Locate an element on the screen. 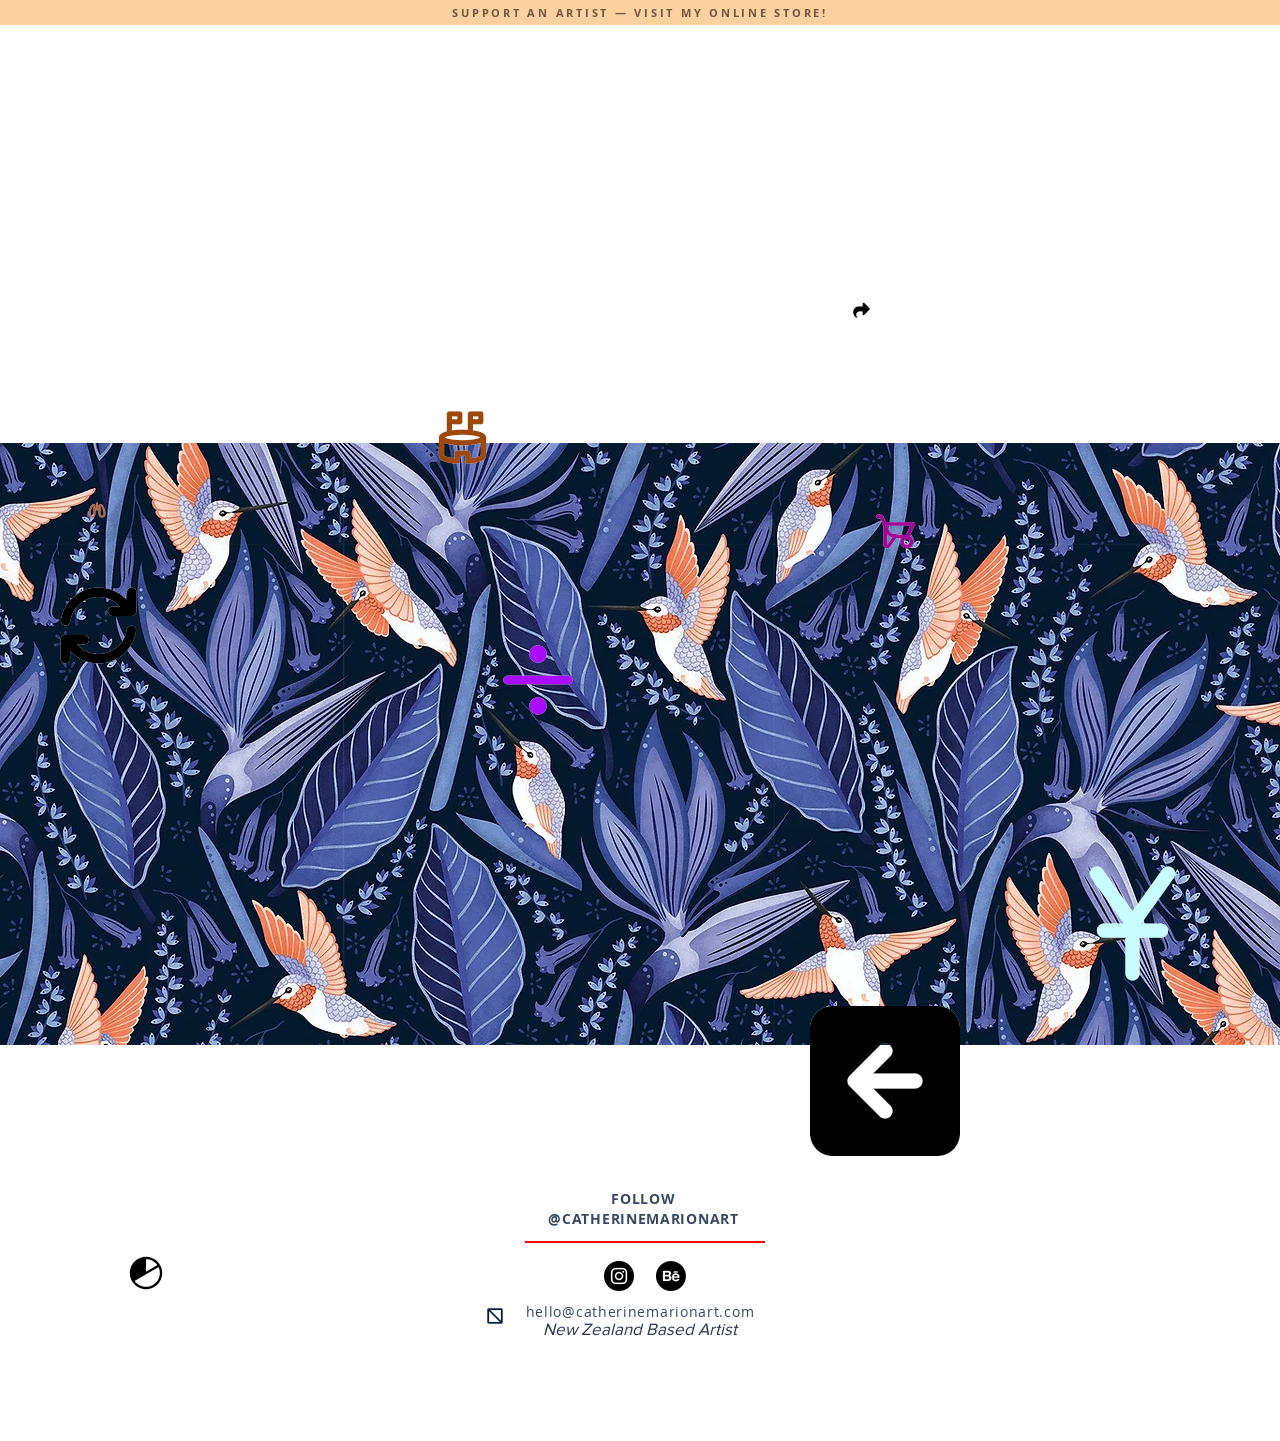 This screenshot has height=1441, width=1280. view analytics or statistics breakdown is located at coordinates (146, 1273).